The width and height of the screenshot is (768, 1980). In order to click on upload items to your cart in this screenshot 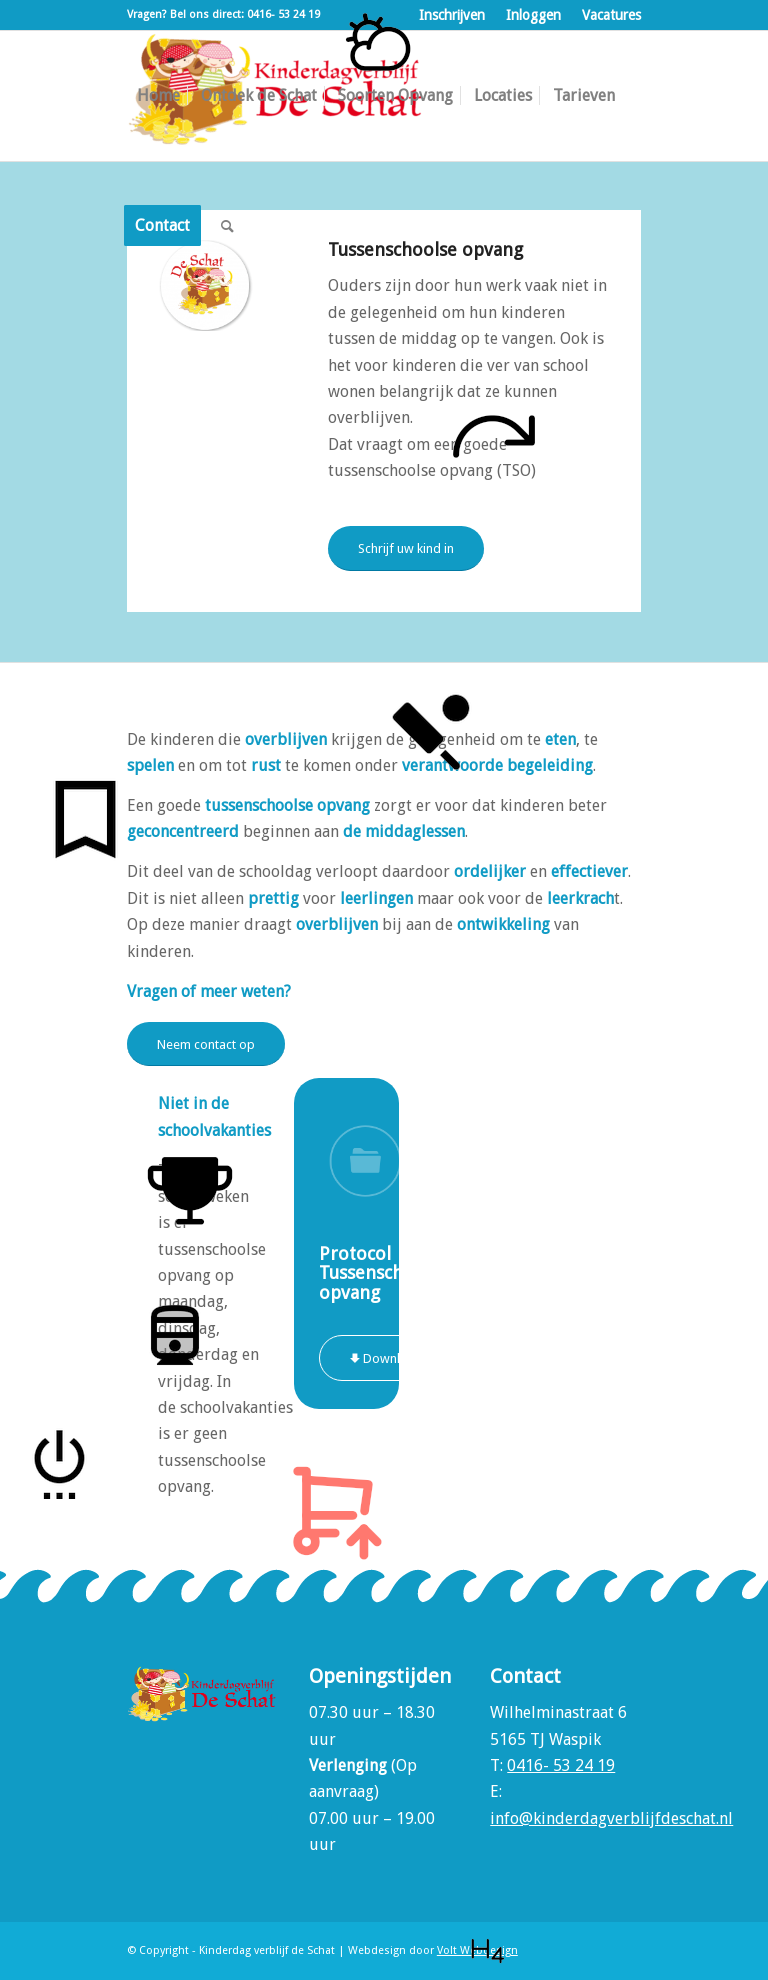, I will do `click(333, 1511)`.